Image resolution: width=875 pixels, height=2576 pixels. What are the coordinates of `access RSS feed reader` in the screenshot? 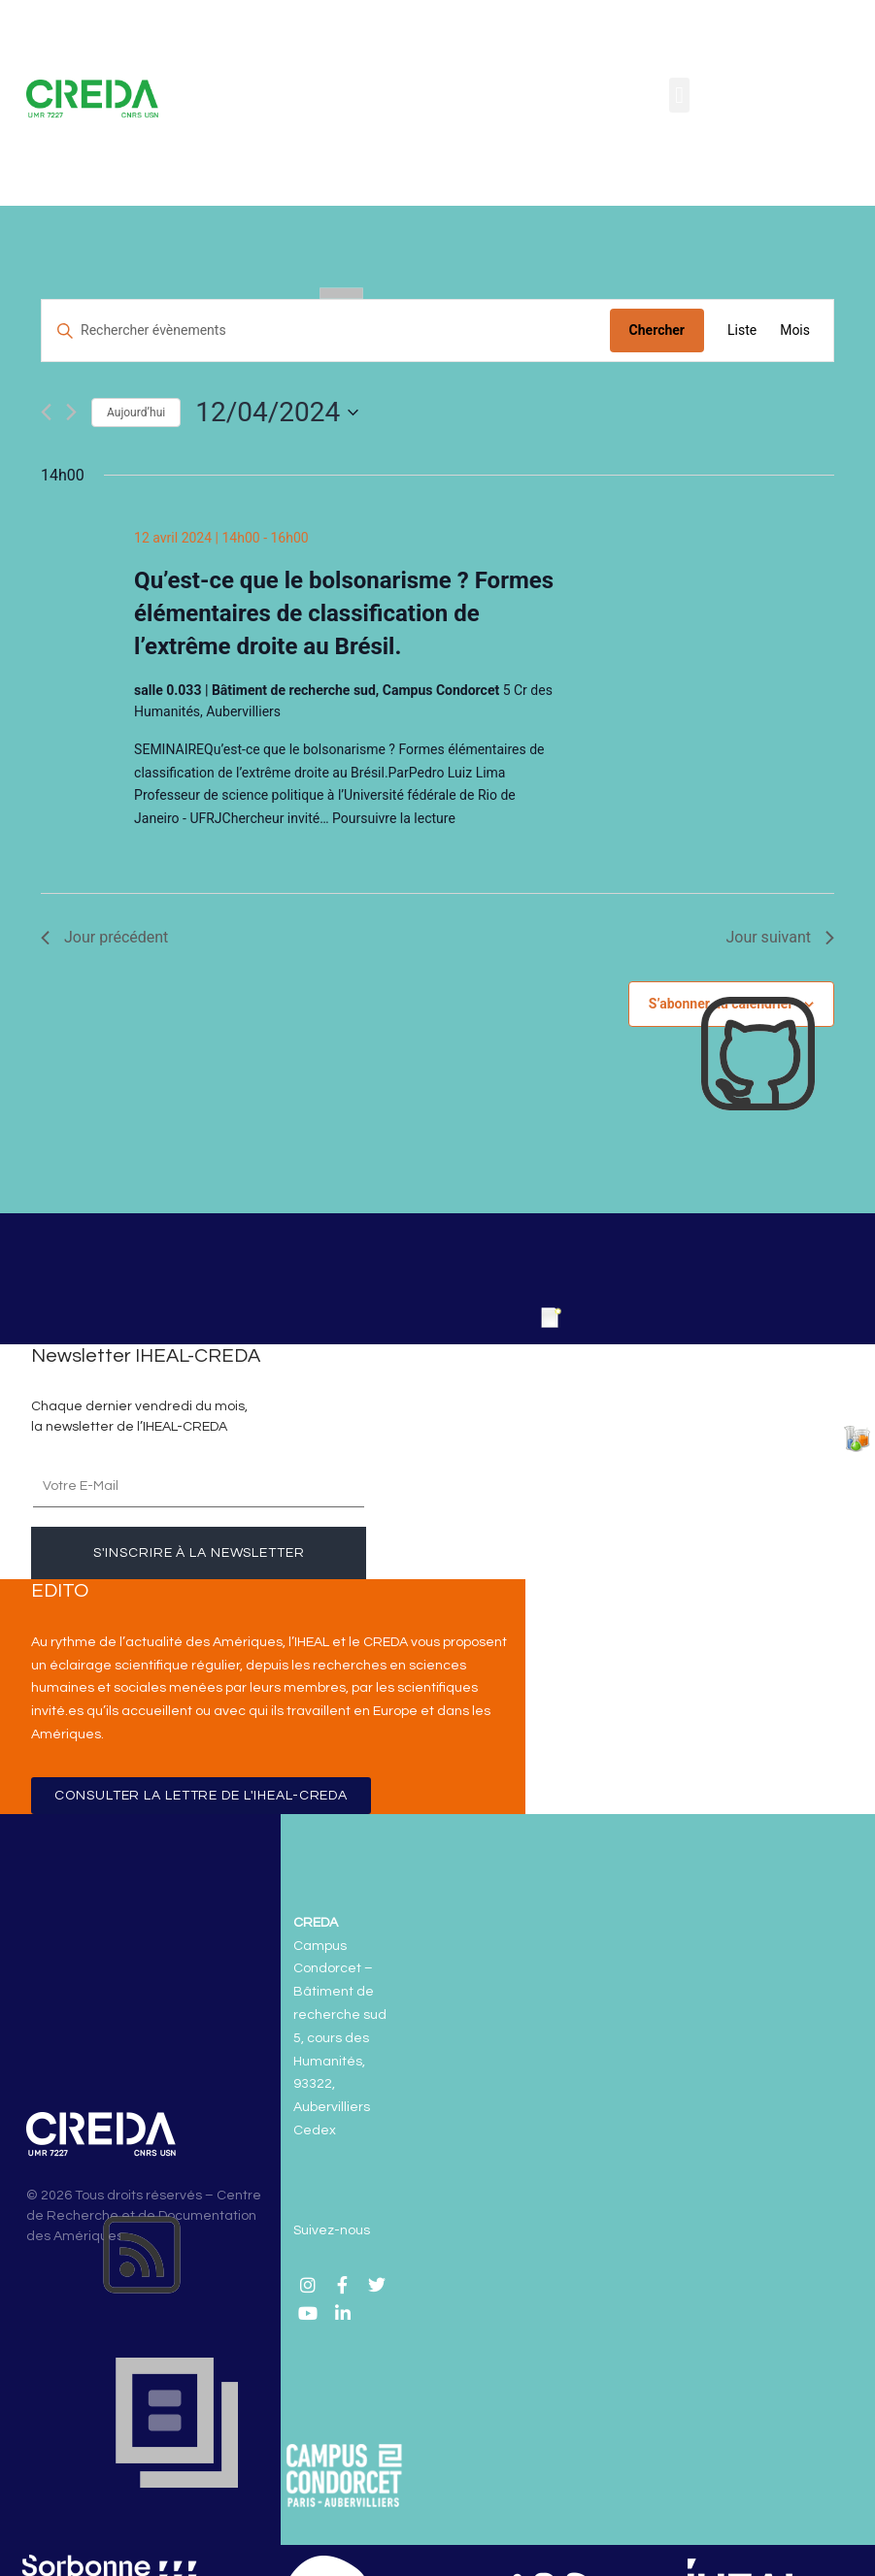 It's located at (142, 2255).